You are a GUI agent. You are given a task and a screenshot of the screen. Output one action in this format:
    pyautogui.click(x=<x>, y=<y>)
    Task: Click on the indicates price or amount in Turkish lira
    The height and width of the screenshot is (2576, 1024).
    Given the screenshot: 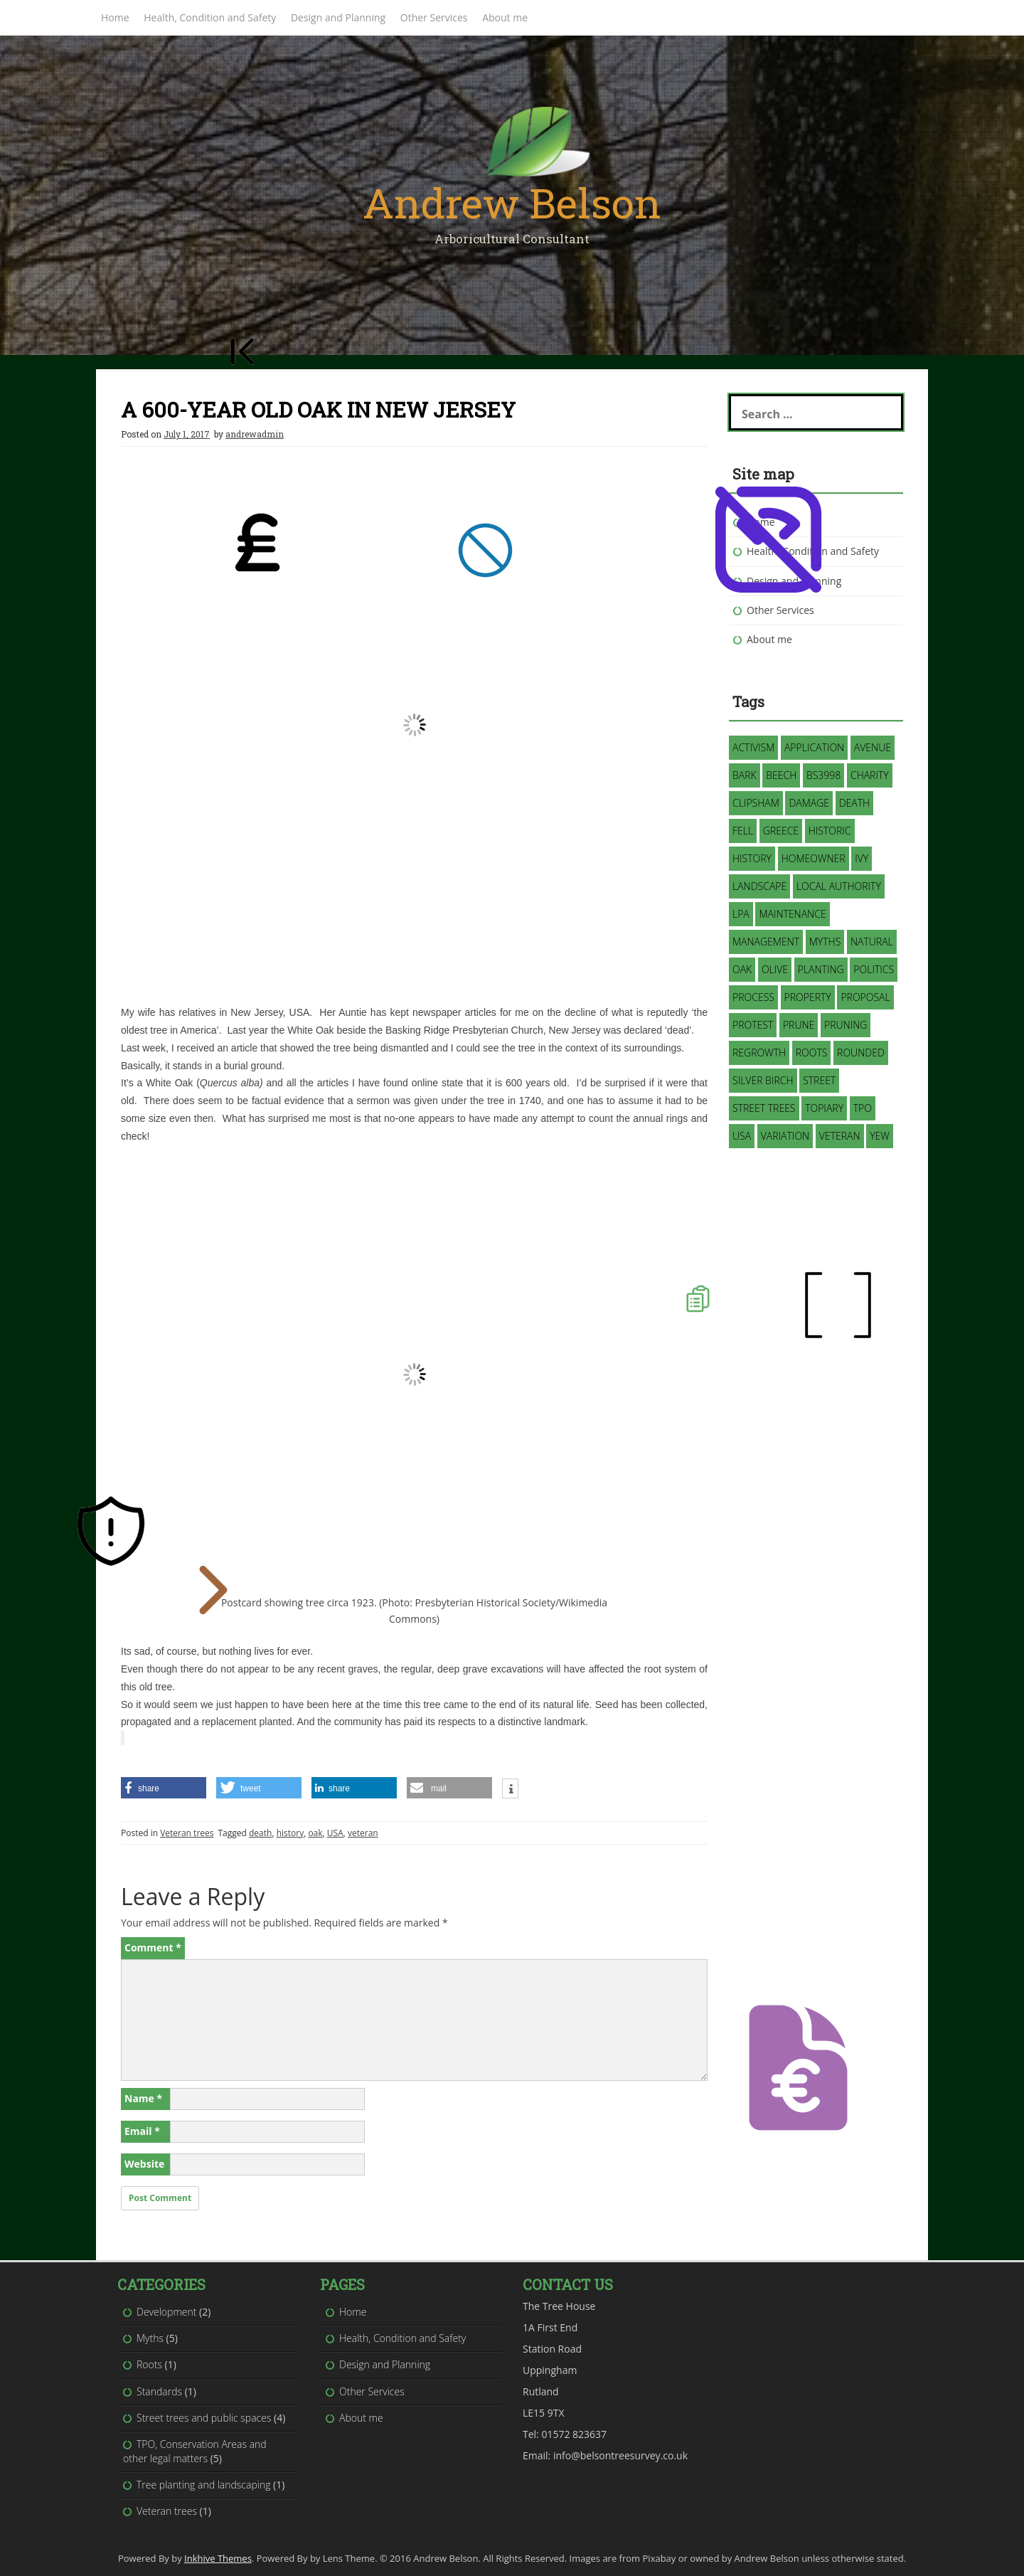 What is the action you would take?
    pyautogui.click(x=258, y=541)
    